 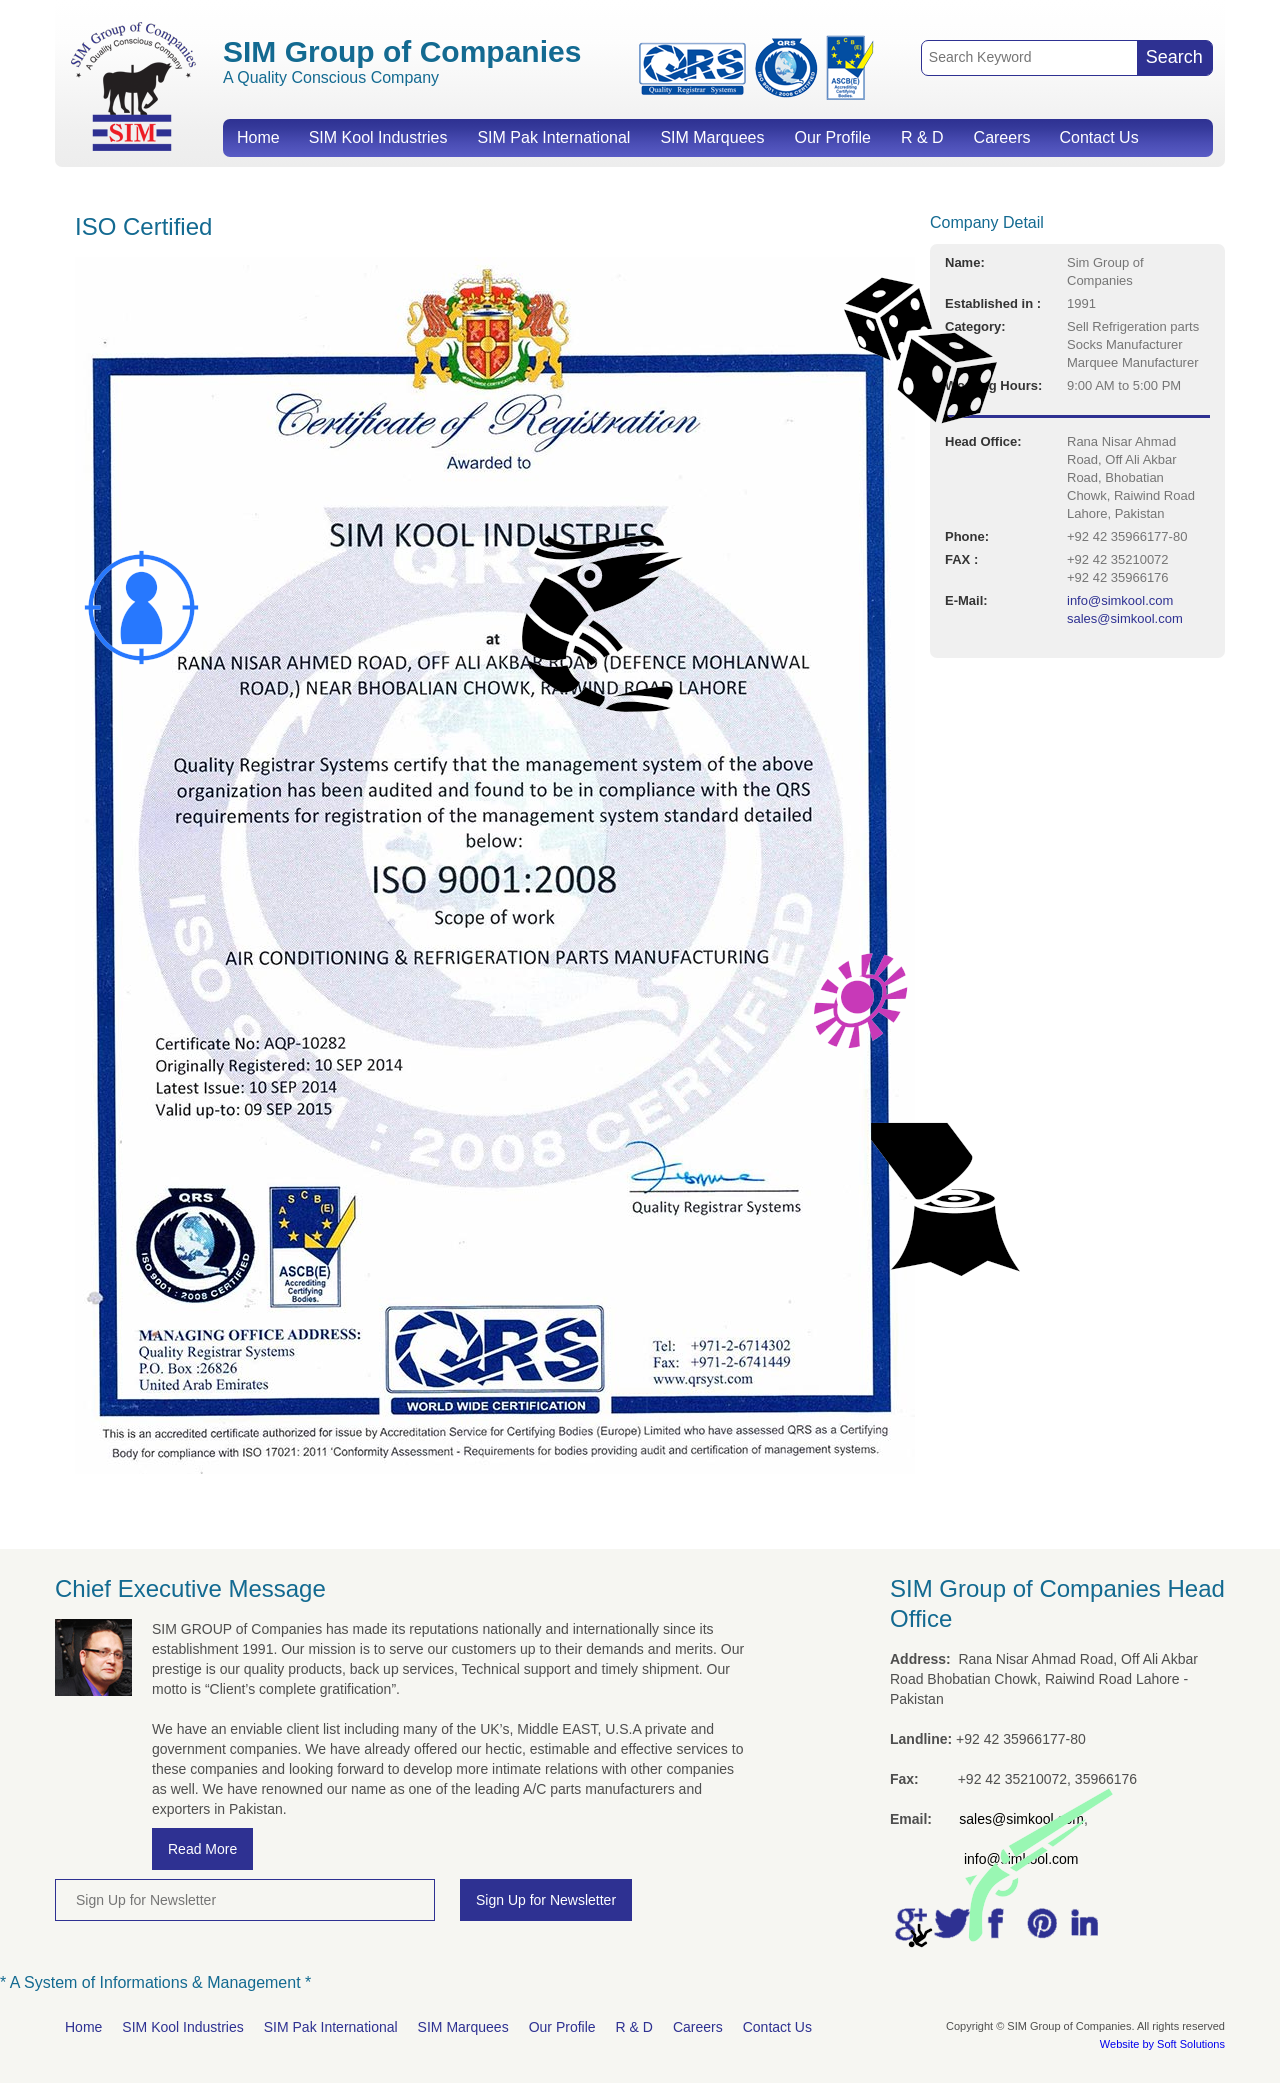 I want to click on select shrimp or seafood option, so click(x=602, y=623).